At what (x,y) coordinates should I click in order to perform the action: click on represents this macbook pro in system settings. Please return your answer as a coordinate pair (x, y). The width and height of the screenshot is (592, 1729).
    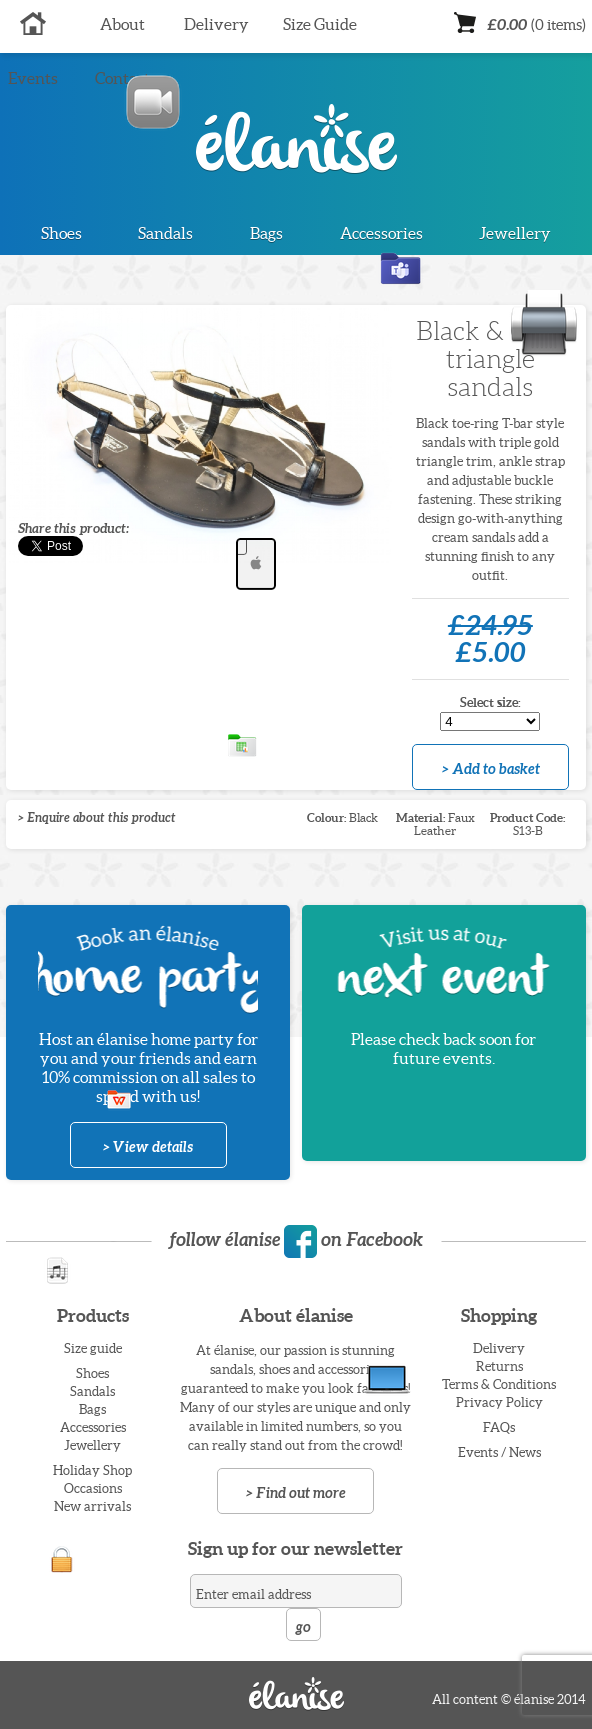
    Looking at the image, I should click on (387, 1379).